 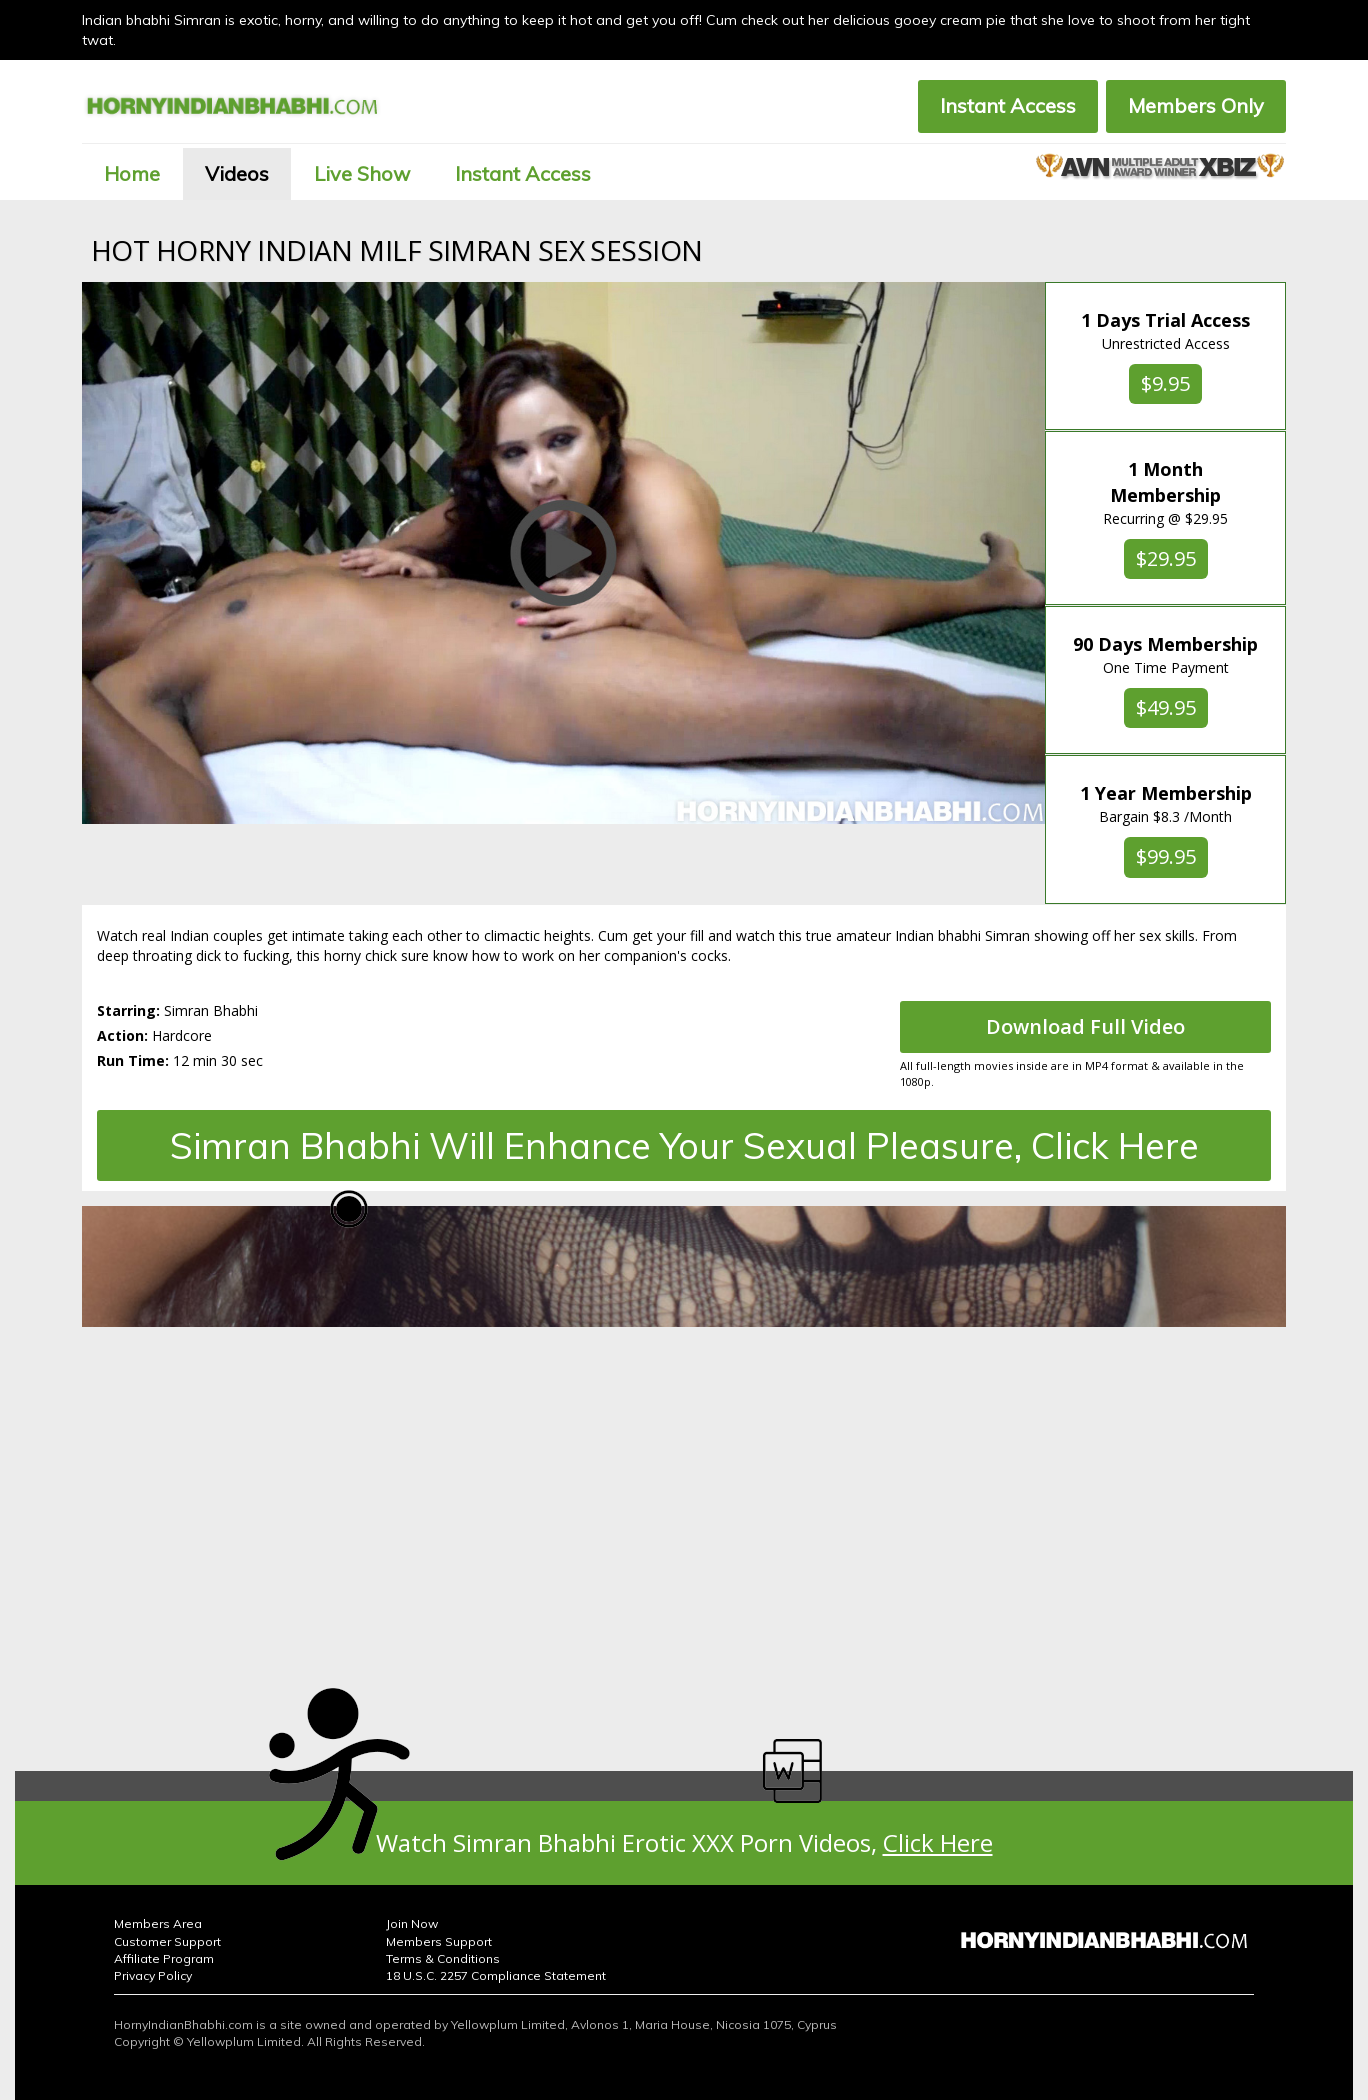 I want to click on access sports or athletic activities, so click(x=333, y=1771).